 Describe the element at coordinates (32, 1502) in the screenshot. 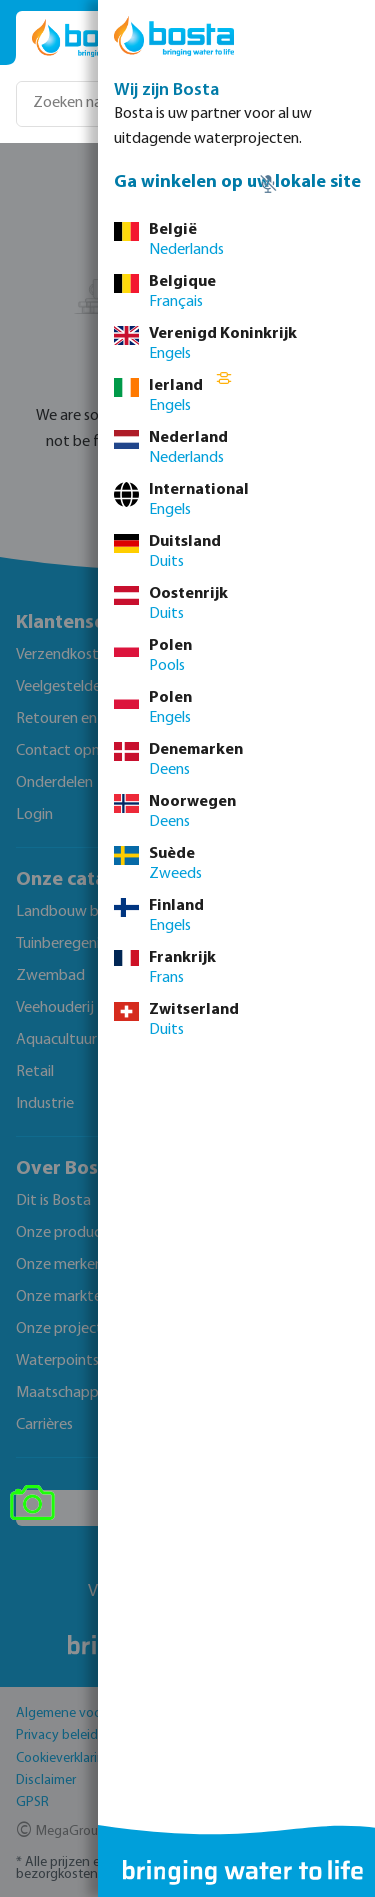

I see `take a photo` at that location.